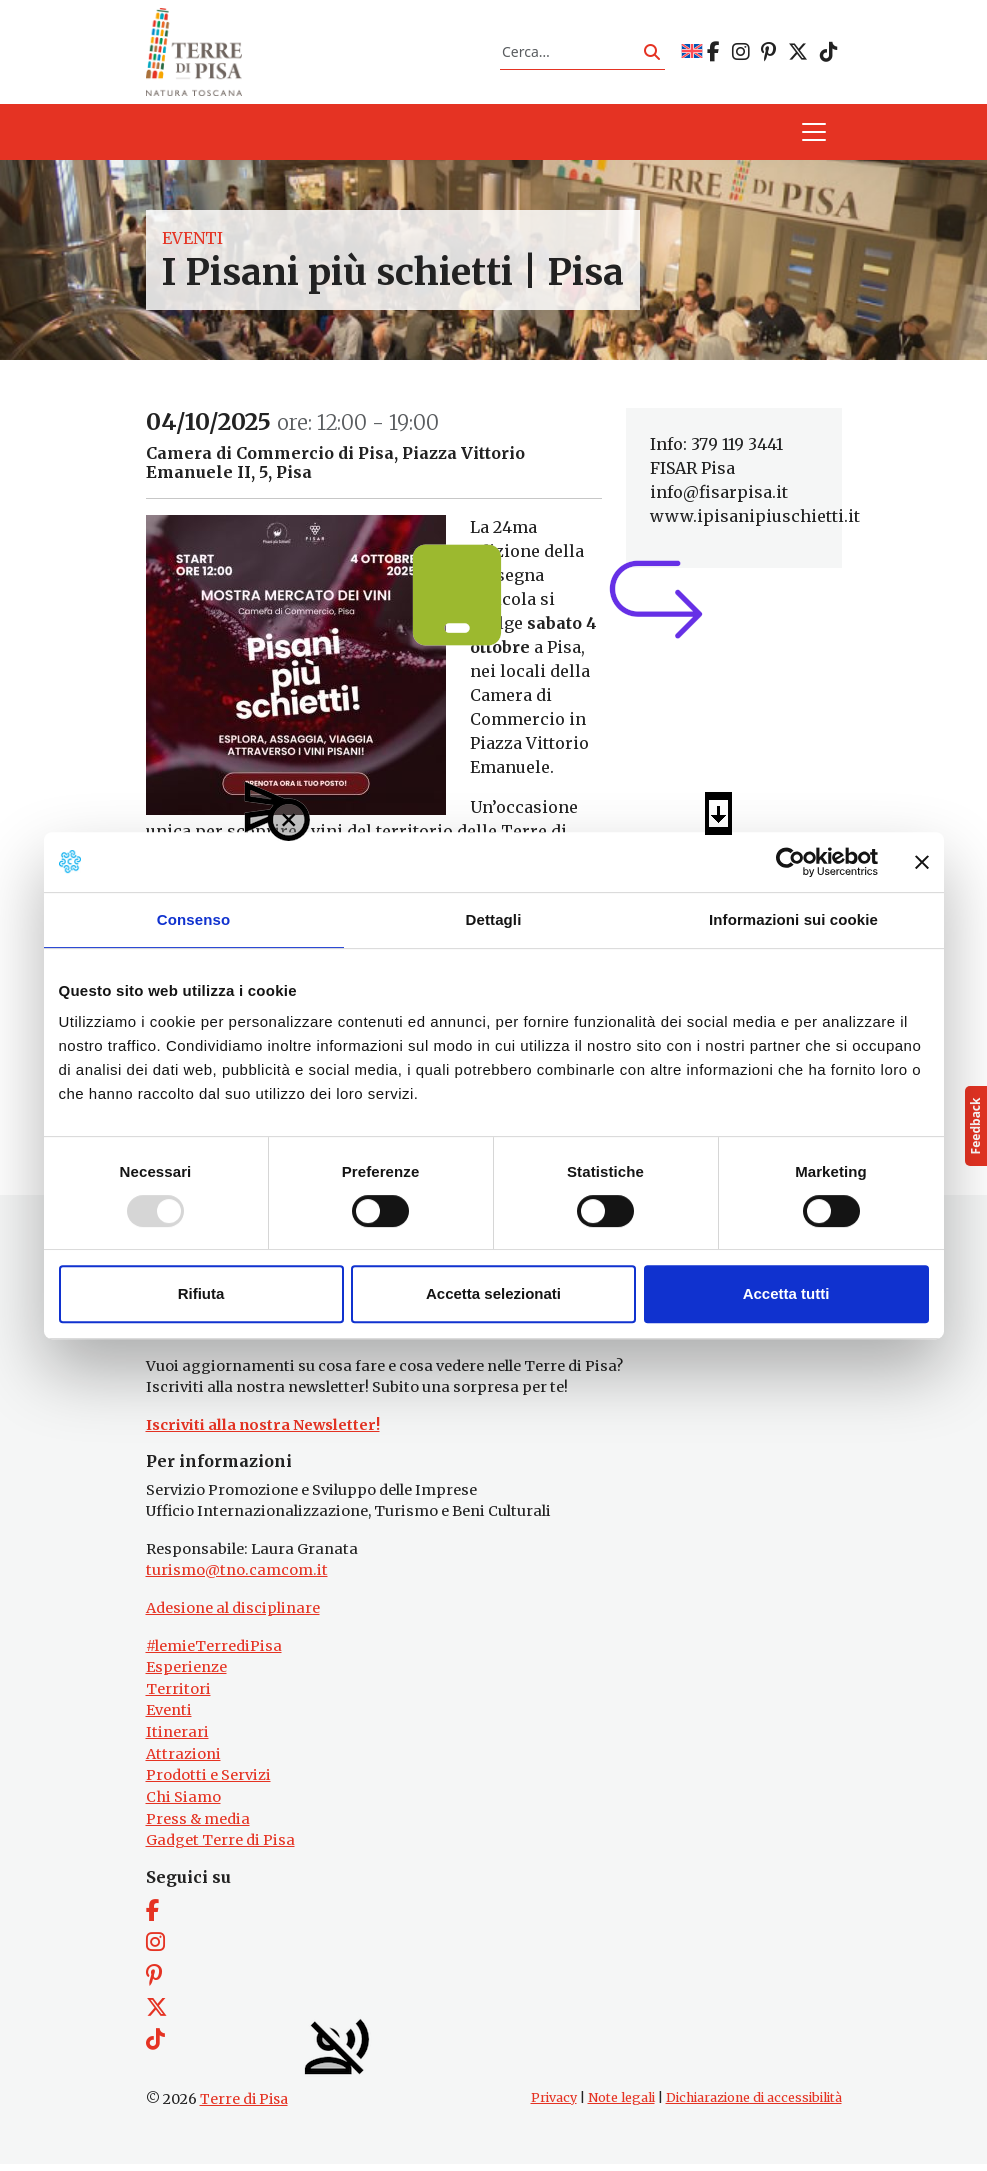 The height and width of the screenshot is (2171, 987). I want to click on system update available for download, so click(718, 813).